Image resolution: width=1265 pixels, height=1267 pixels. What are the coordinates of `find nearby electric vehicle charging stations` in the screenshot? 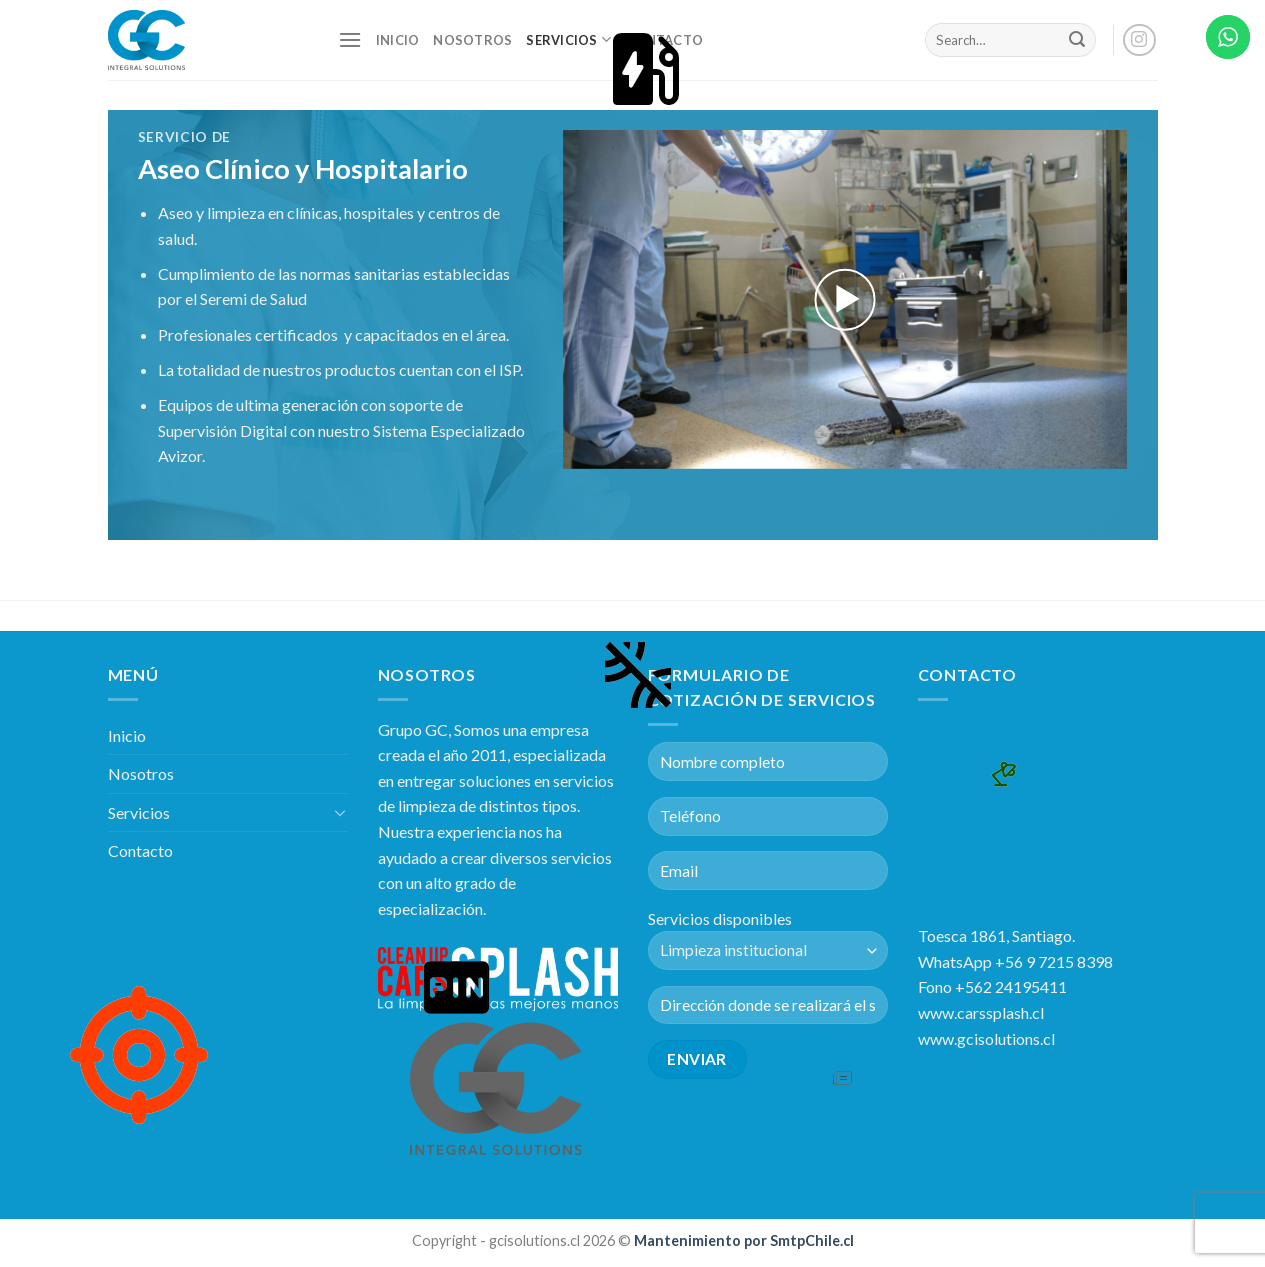 It's located at (645, 69).